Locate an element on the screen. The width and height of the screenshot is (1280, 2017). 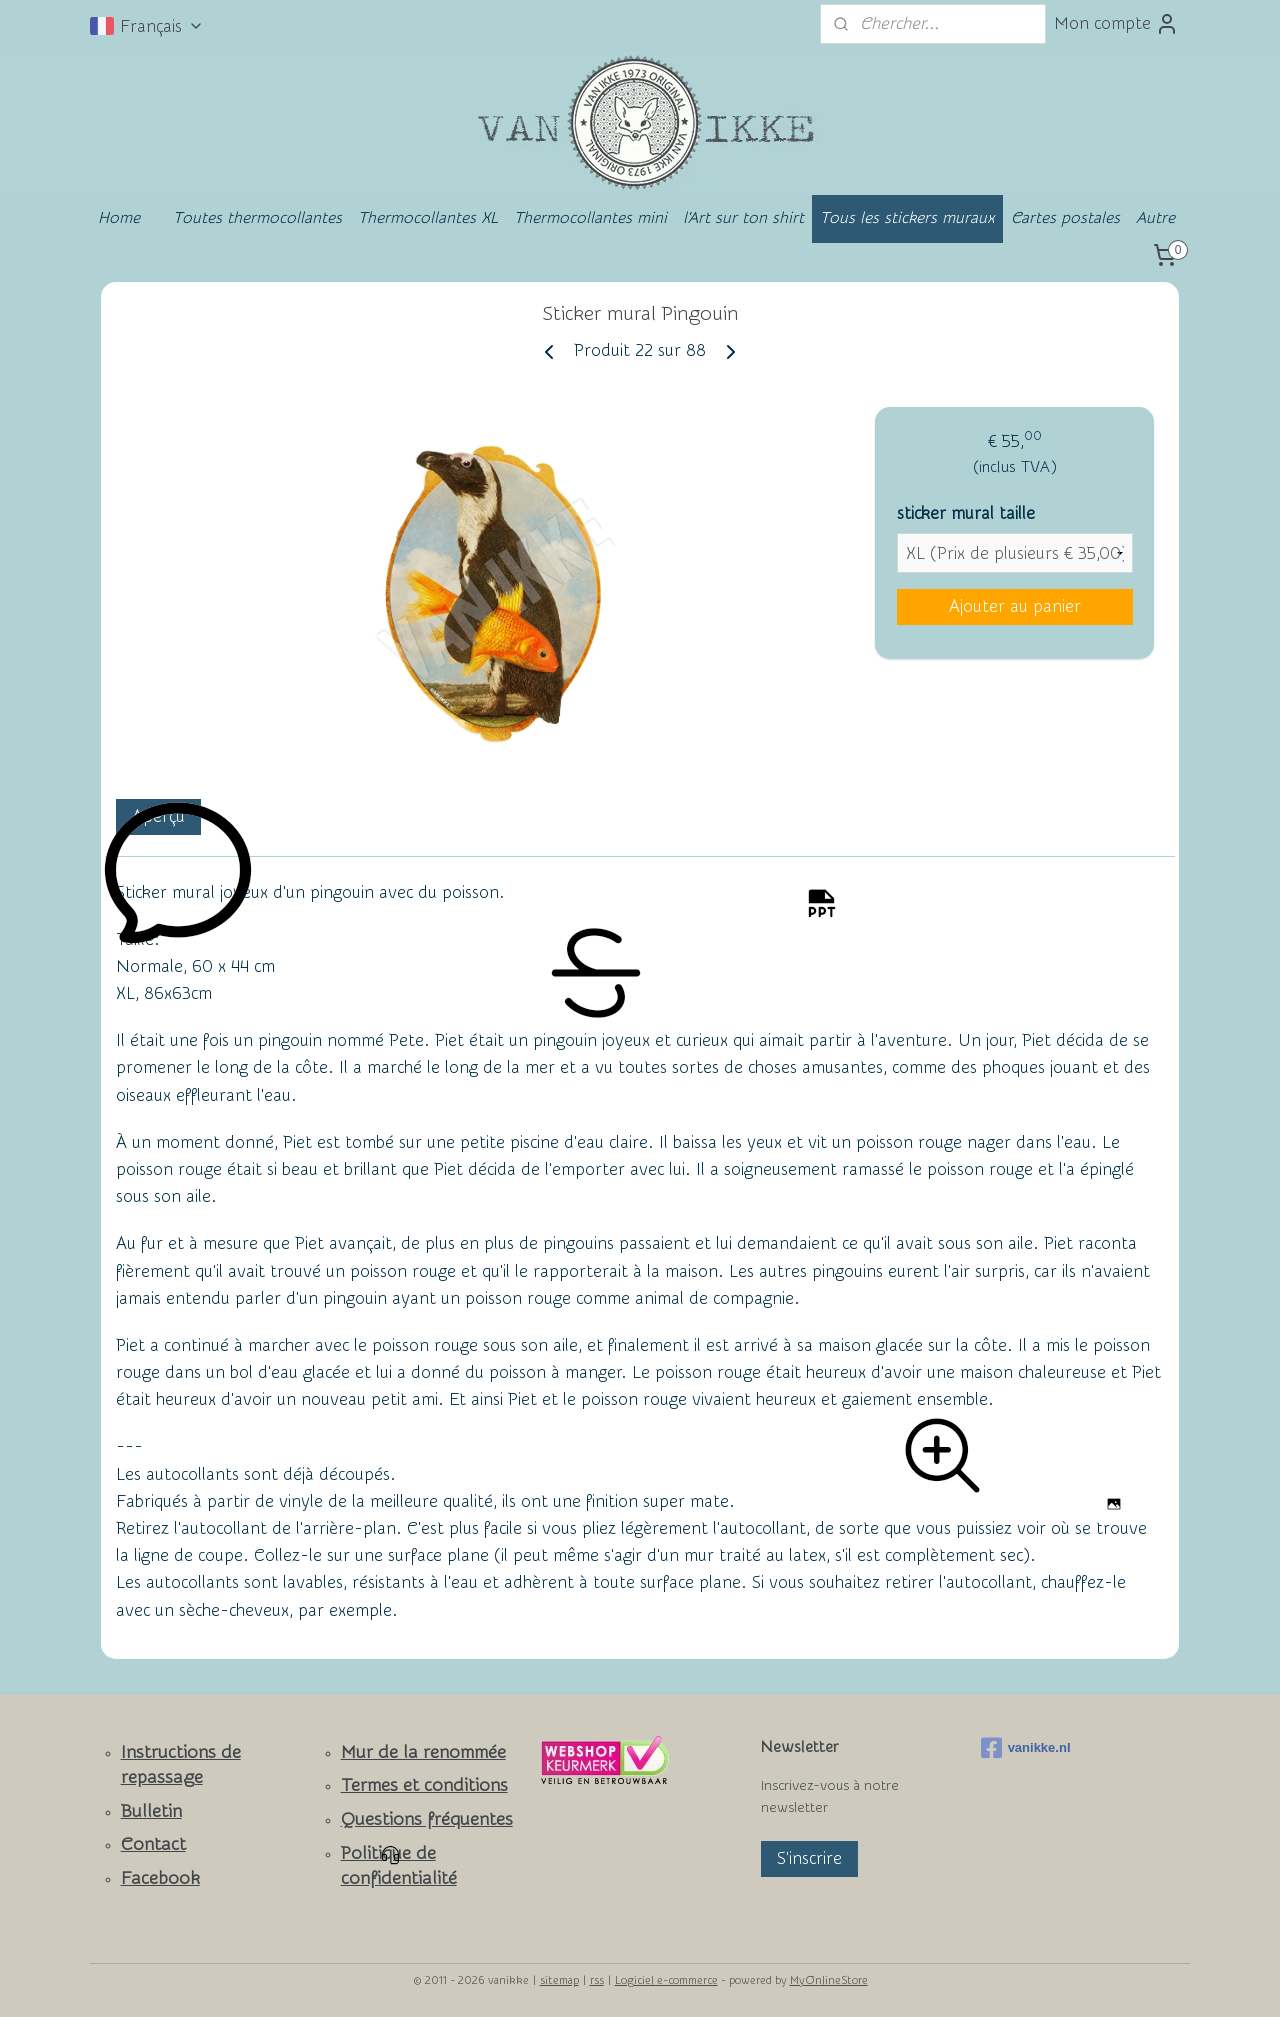
apply strikethrough formatting to selected text is located at coordinates (596, 973).